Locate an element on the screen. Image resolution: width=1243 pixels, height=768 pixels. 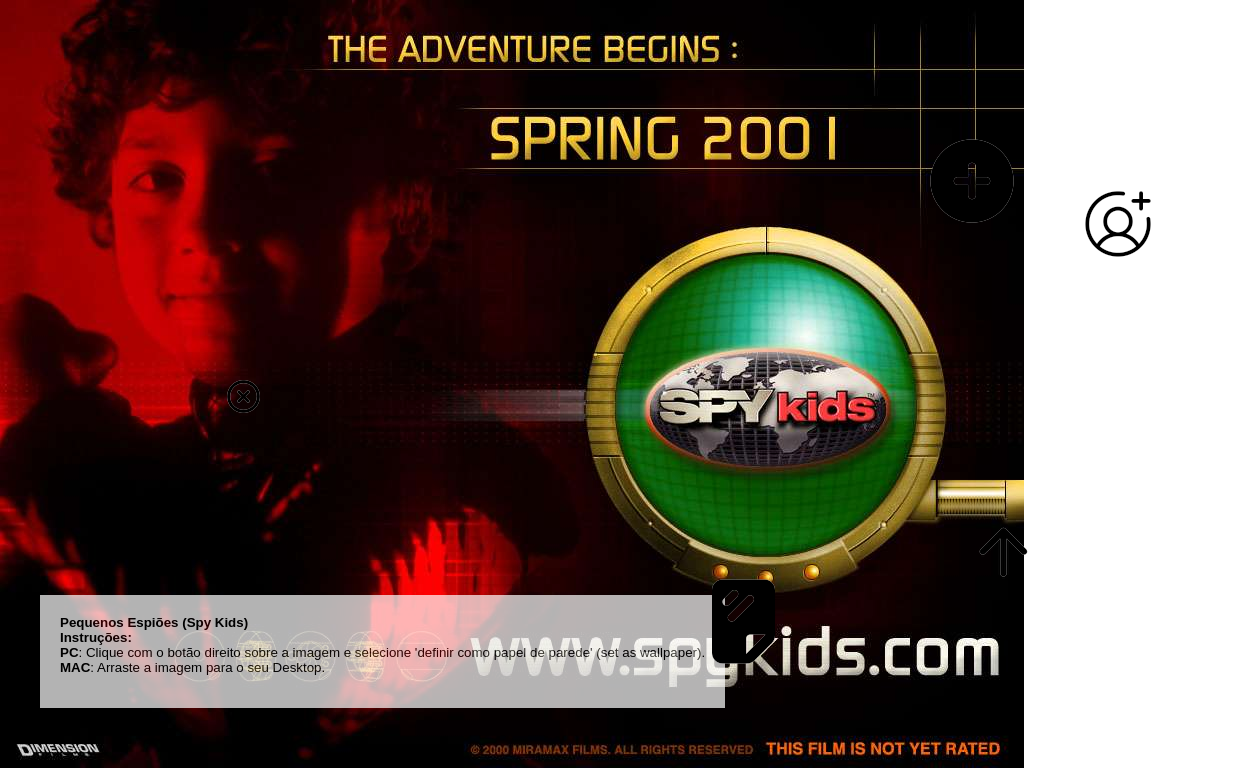
scroll to top of page is located at coordinates (1003, 551).